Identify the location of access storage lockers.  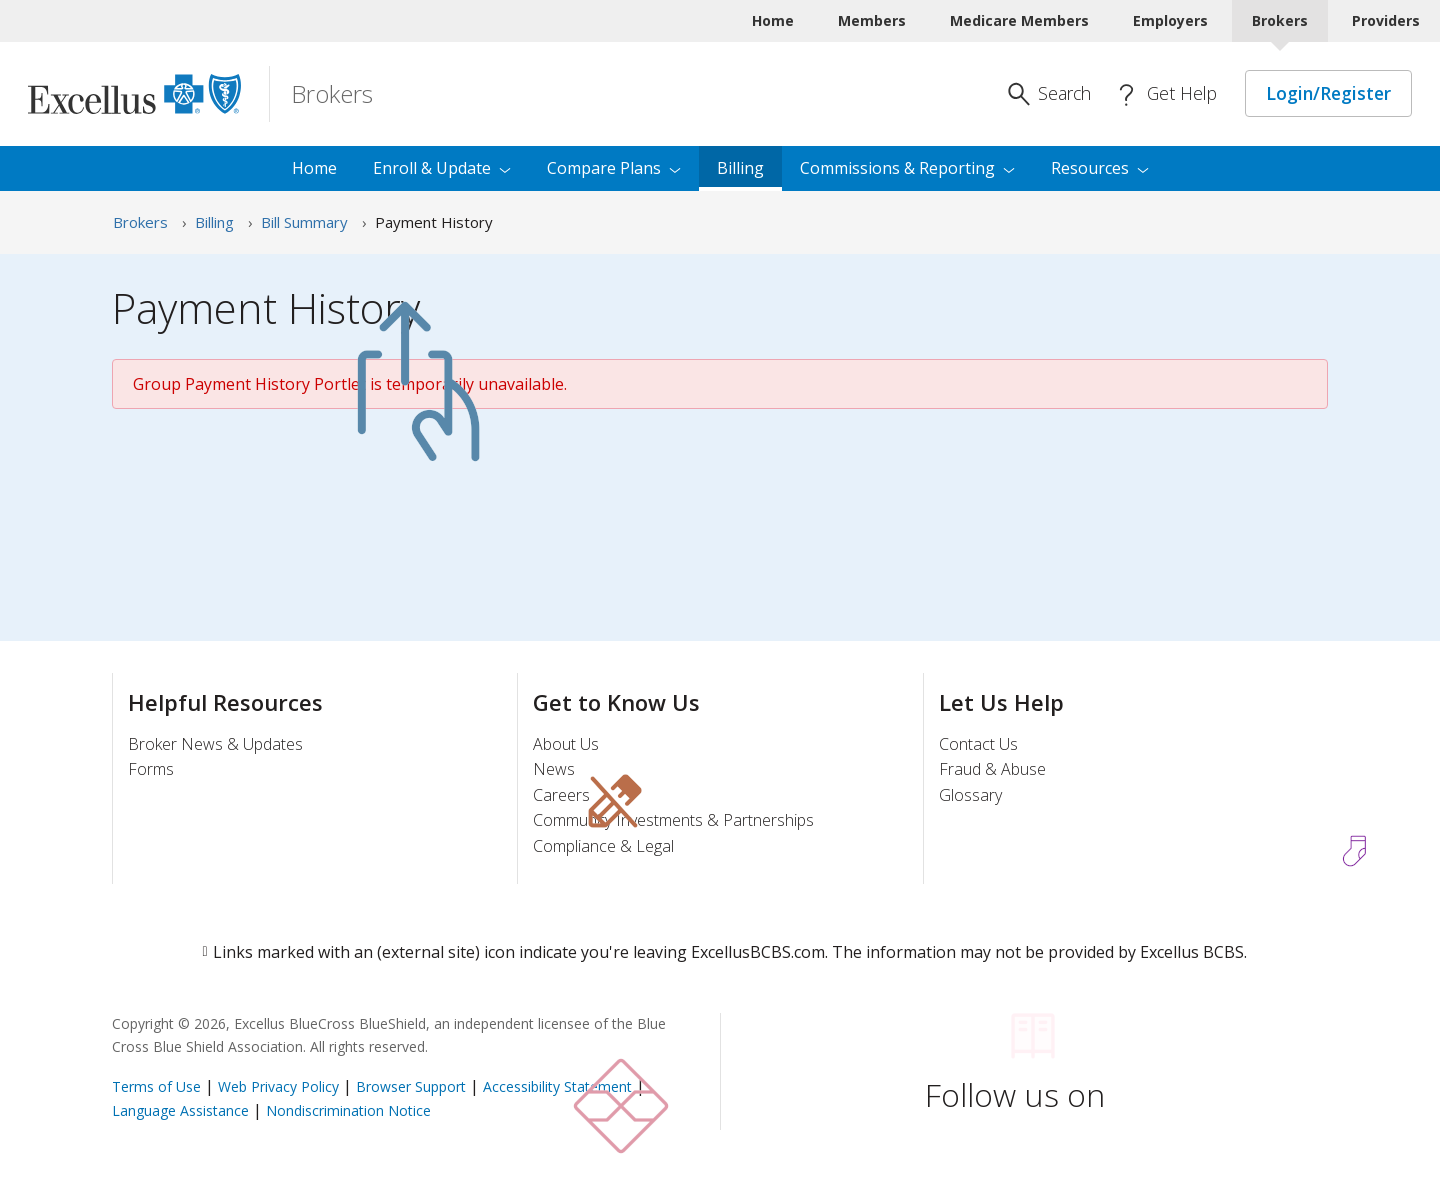
(1033, 1035).